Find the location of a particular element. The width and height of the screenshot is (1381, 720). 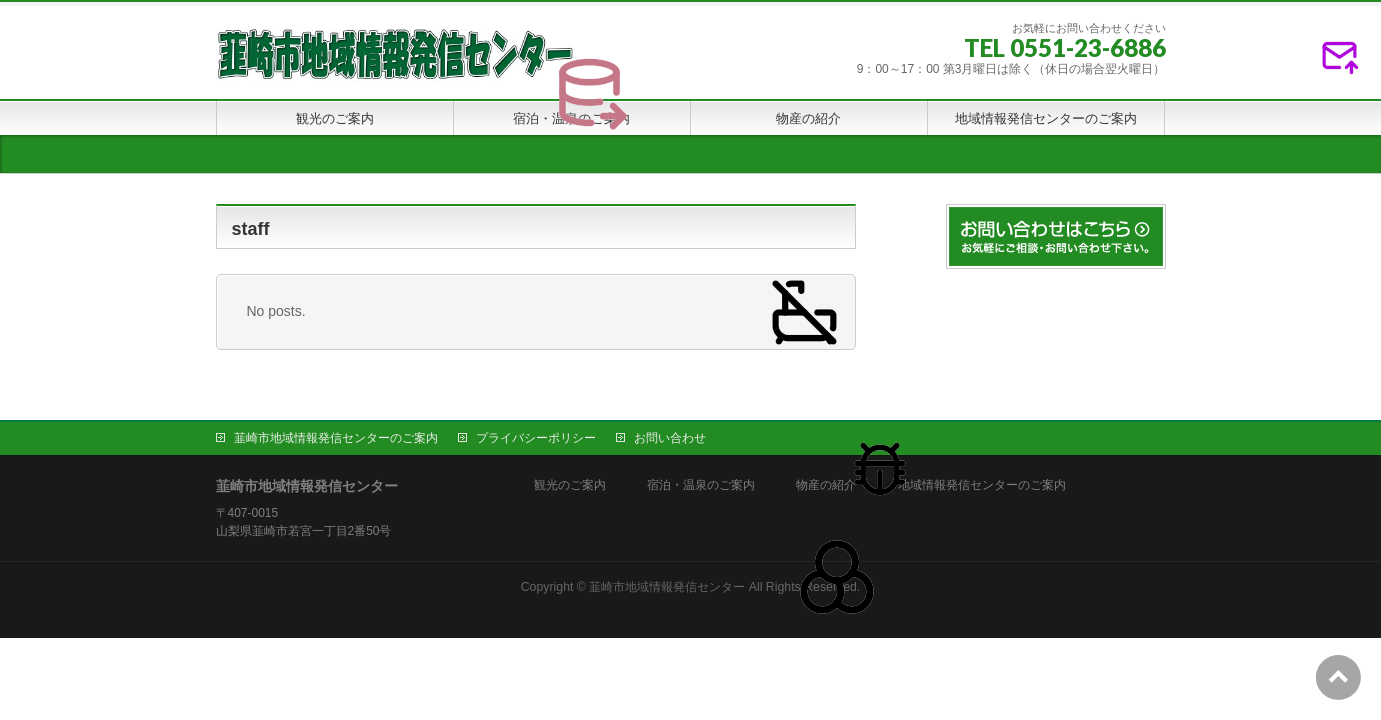

upload or send an email is located at coordinates (1339, 55).